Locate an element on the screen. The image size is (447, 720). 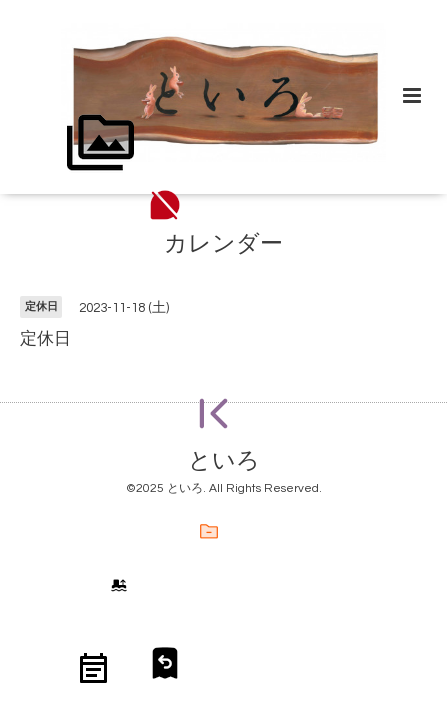
skip to beginning or first item is located at coordinates (212, 413).